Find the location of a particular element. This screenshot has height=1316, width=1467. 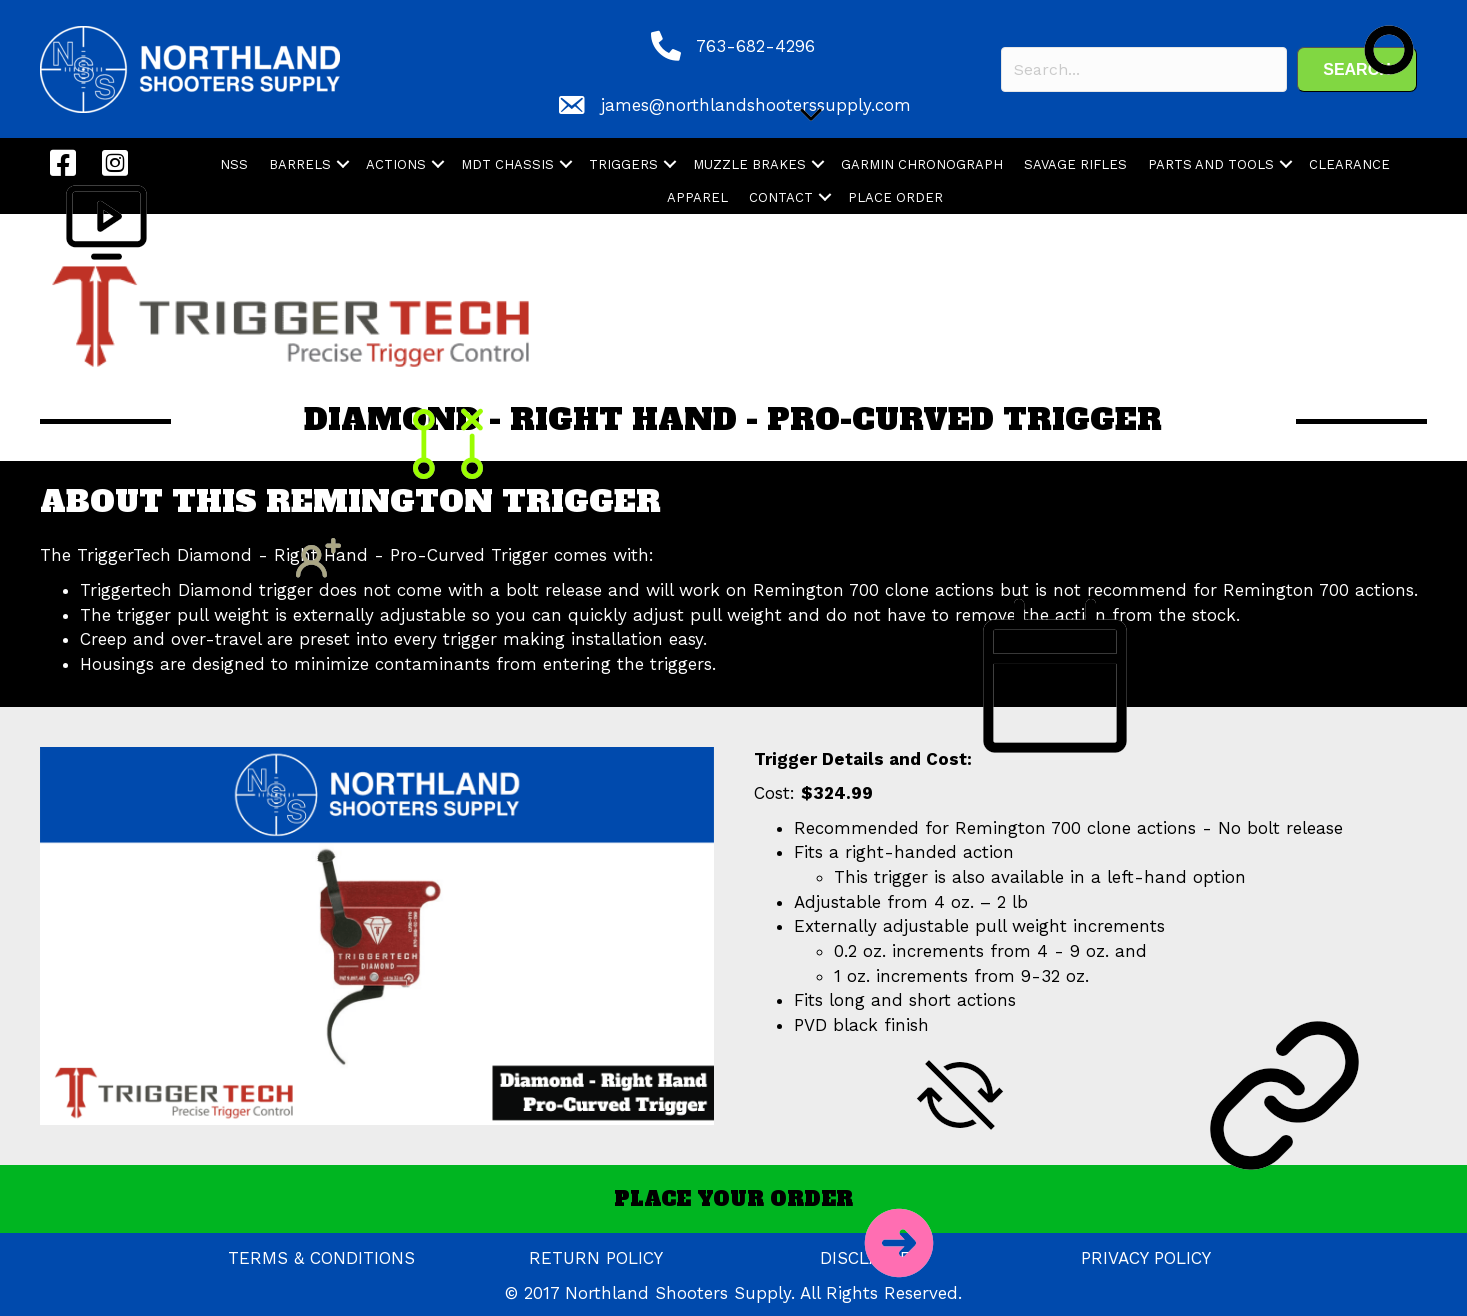

indicates a closed or rejected pull request is located at coordinates (448, 444).